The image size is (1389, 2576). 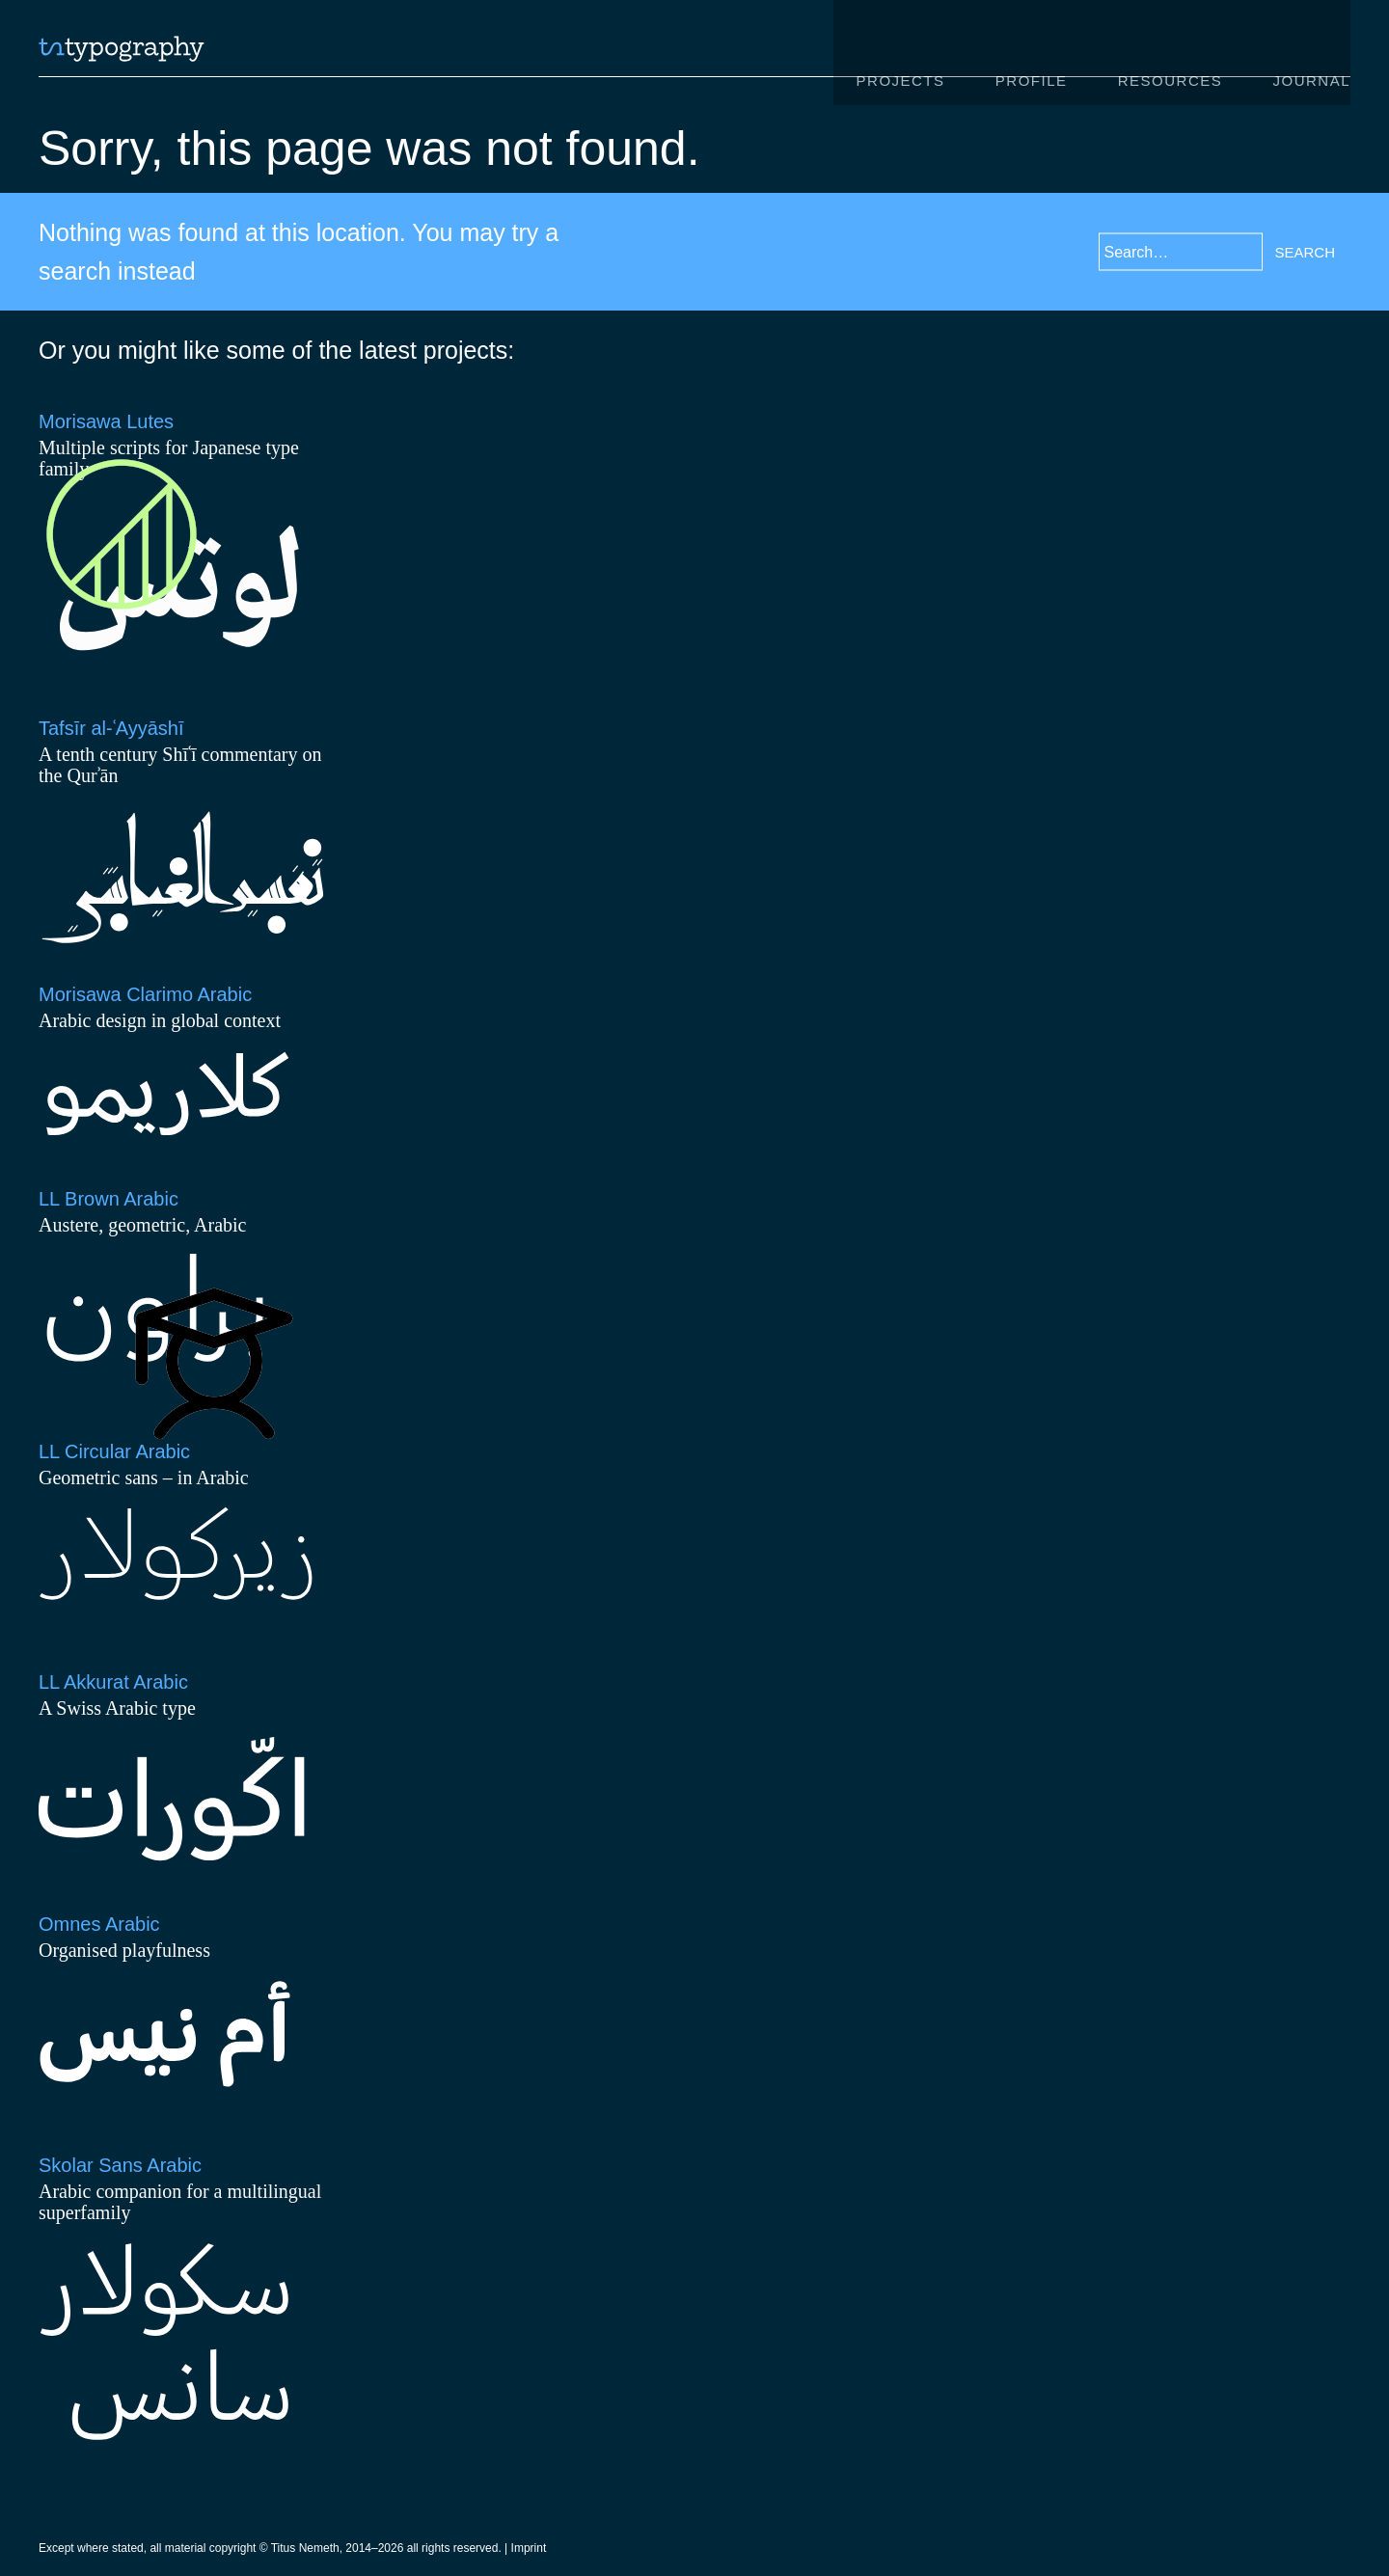 What do you see at coordinates (214, 1367) in the screenshot?
I see `view student profile` at bounding box center [214, 1367].